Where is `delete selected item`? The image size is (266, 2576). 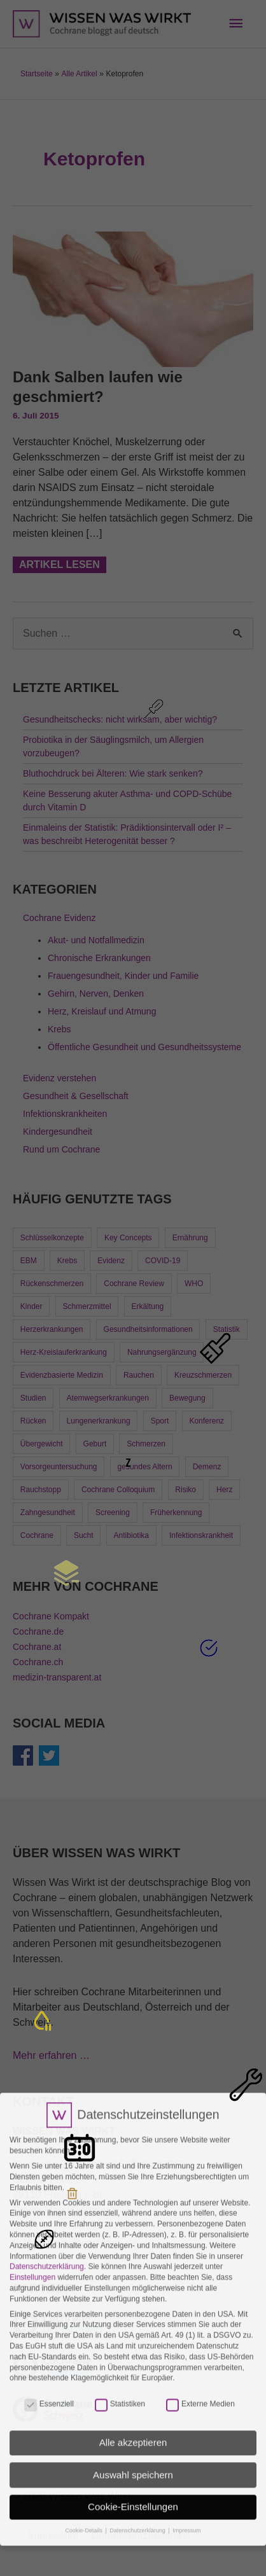 delete selected item is located at coordinates (72, 2194).